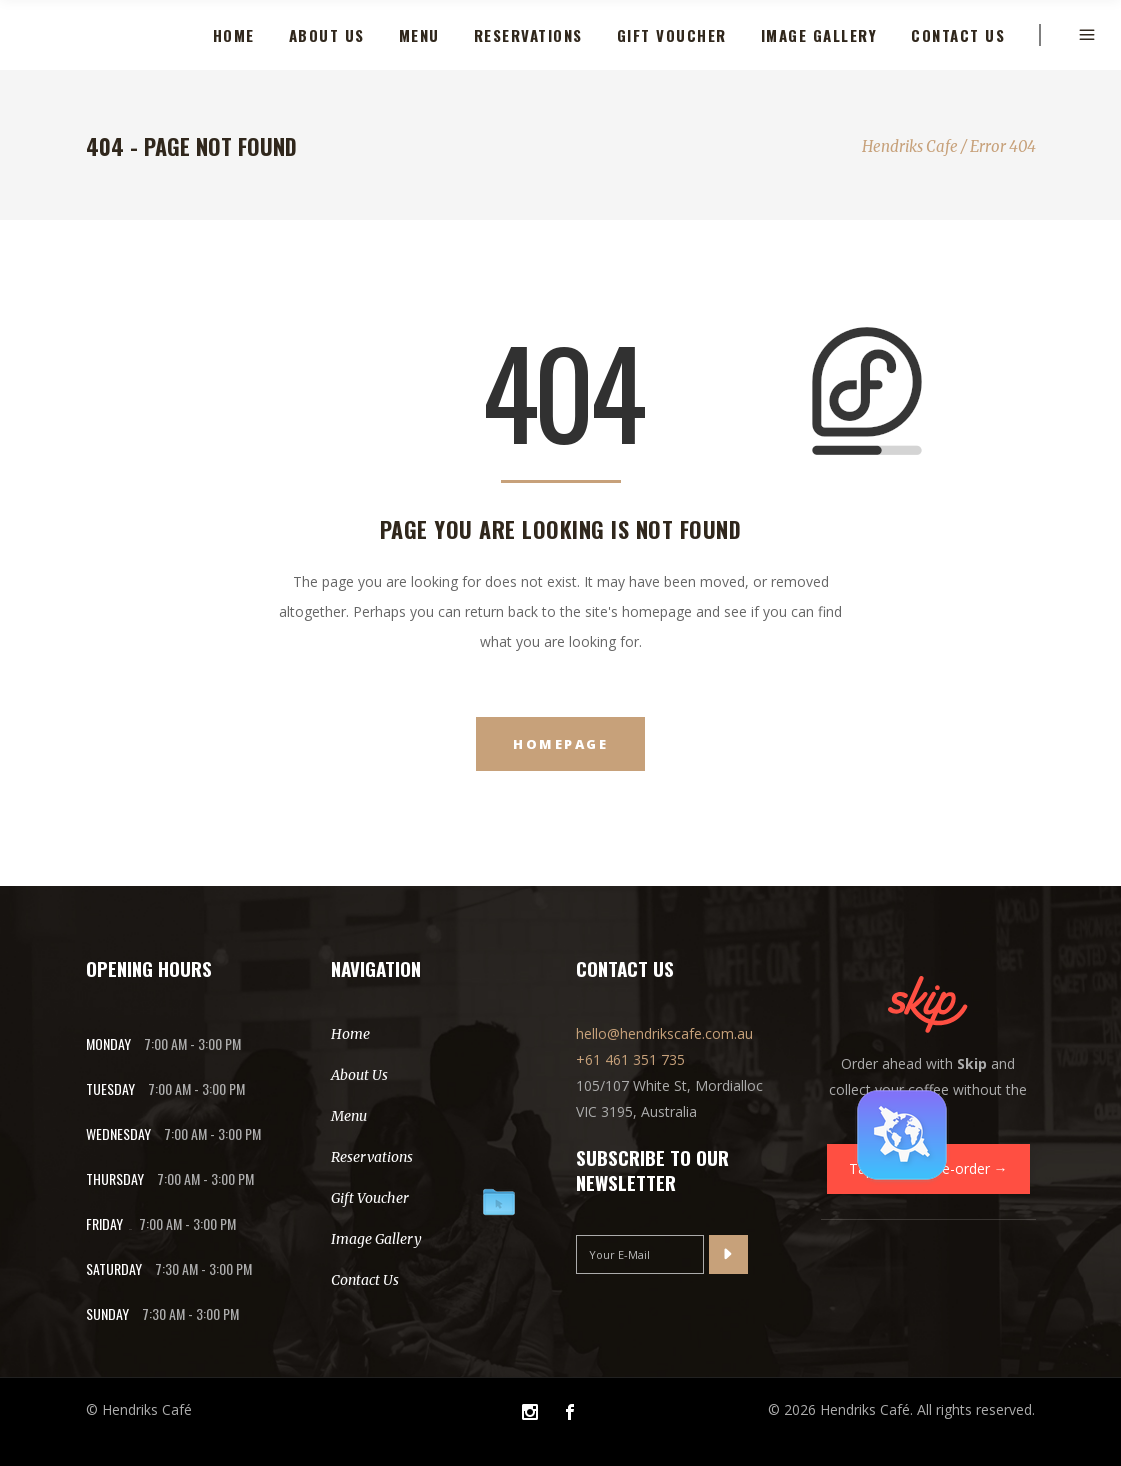 This screenshot has width=1121, height=1466. What do you see at coordinates (867, 391) in the screenshot?
I see `launch fedora linux installer` at bounding box center [867, 391].